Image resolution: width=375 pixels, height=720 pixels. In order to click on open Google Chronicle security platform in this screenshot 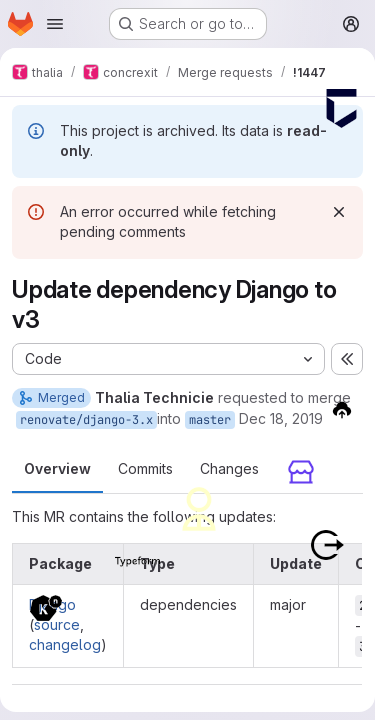, I will do `click(341, 108)`.